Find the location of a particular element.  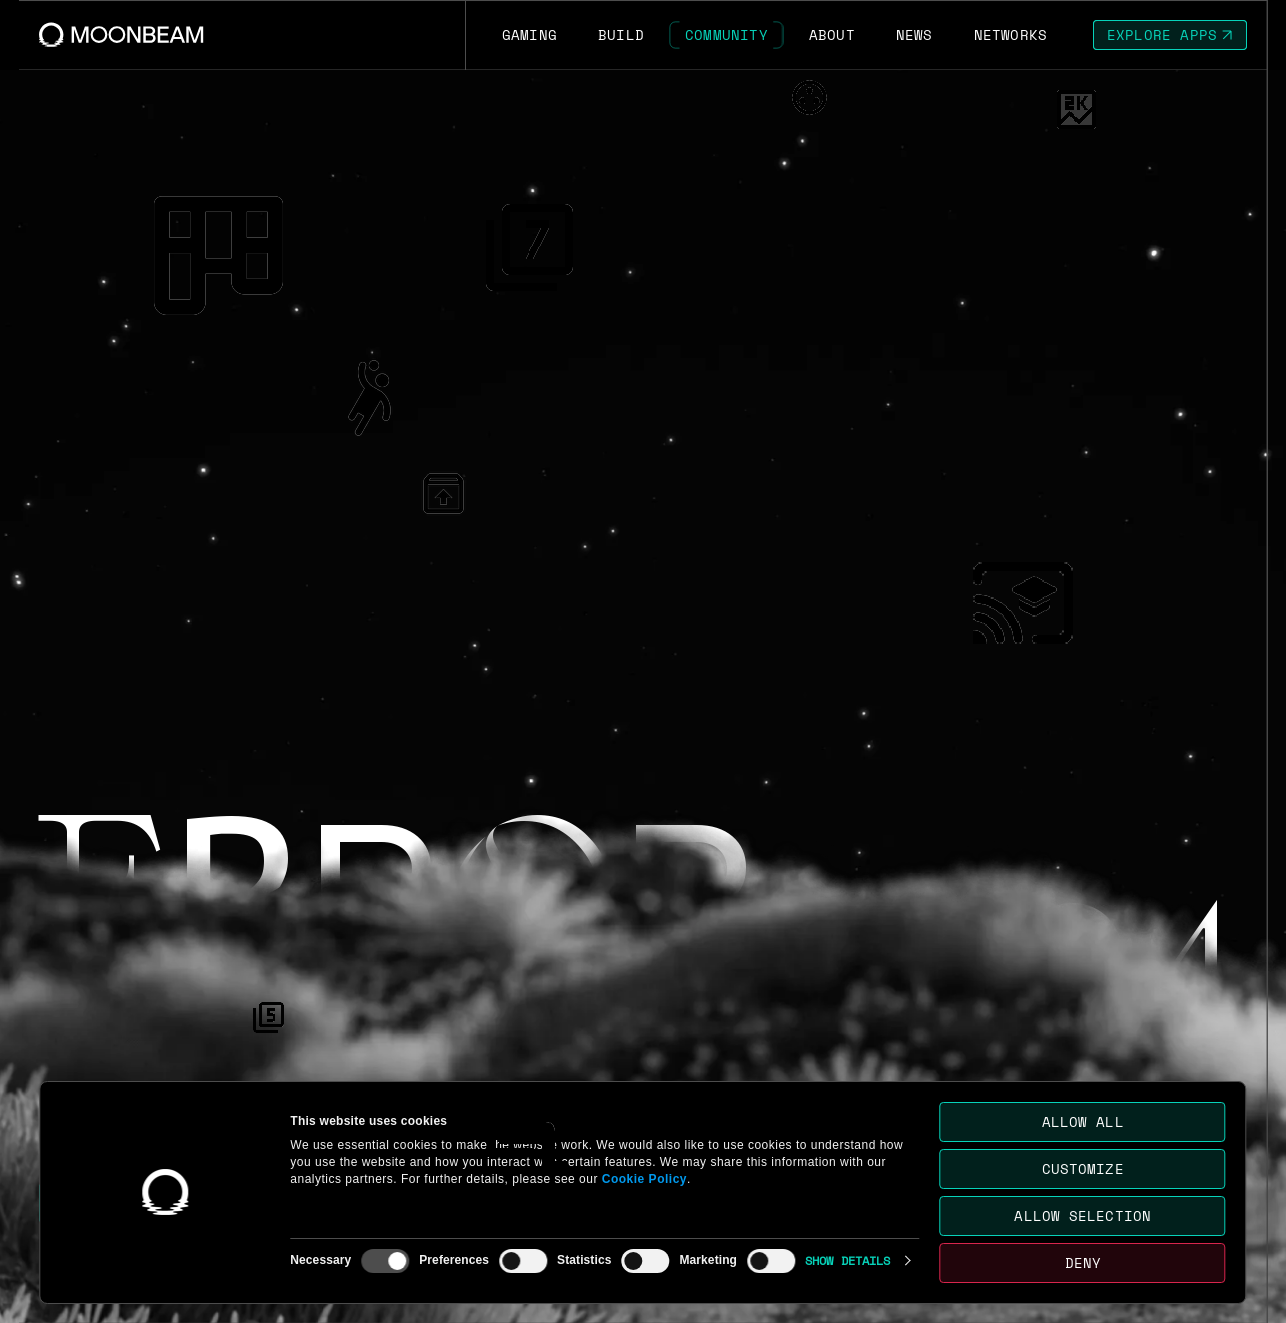

indicates 7 items or notifications is located at coordinates (529, 247).